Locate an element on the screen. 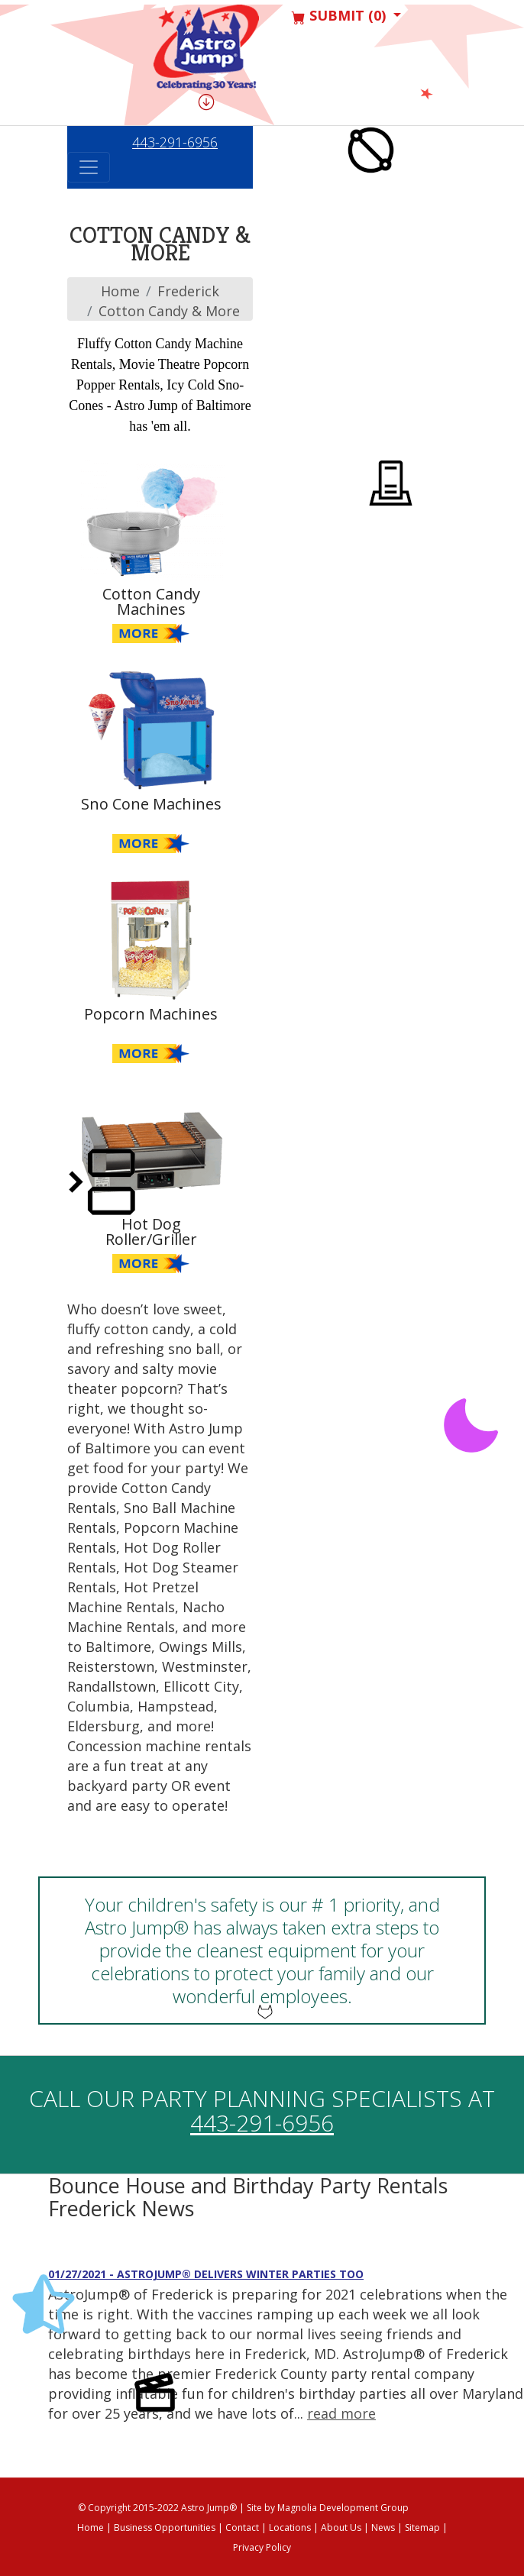 This screenshot has height=2576, width=524. open gitlab repository is located at coordinates (265, 2012).